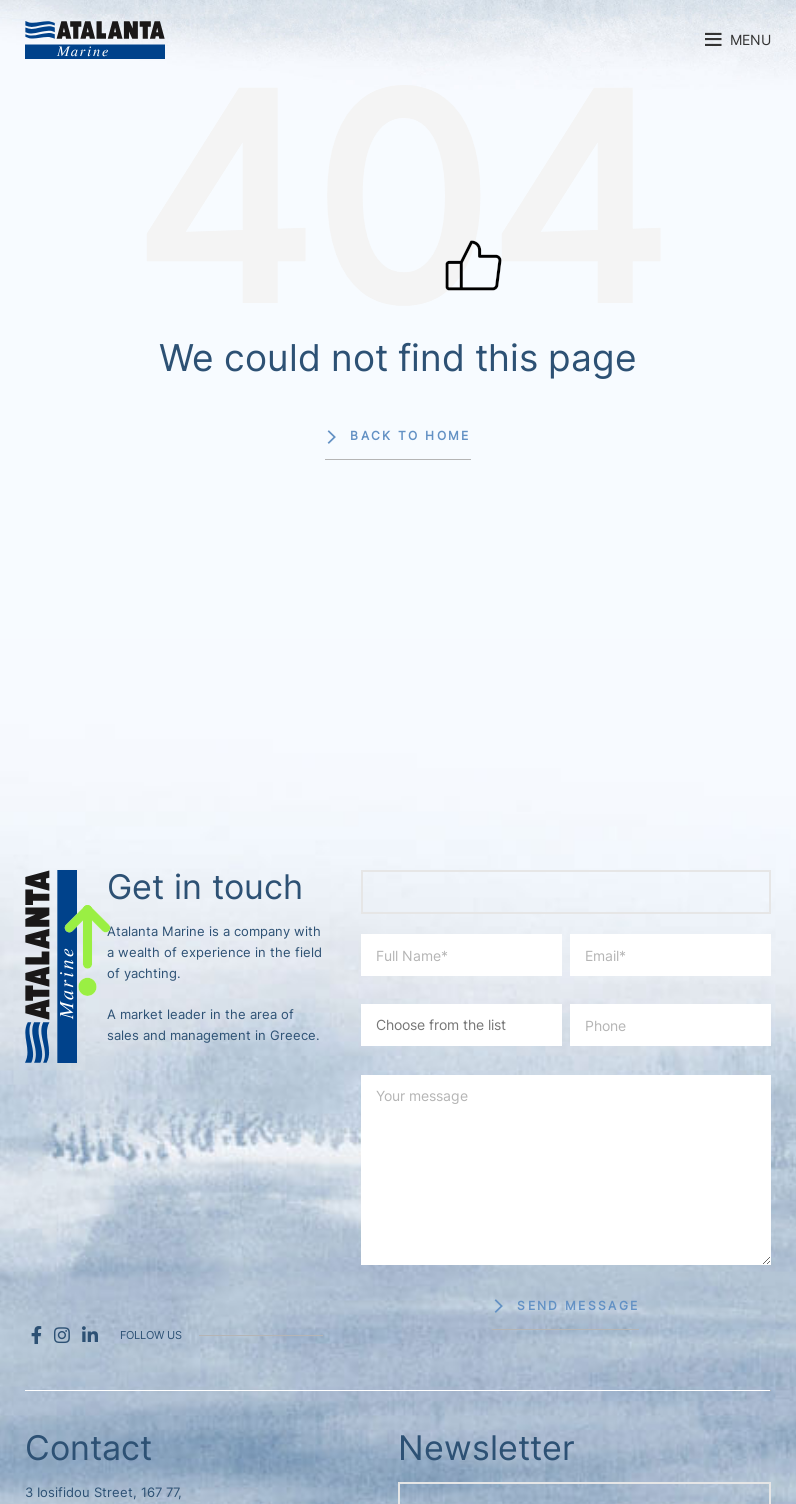 The image size is (796, 1504). I want to click on step out of current function in debugger, so click(87, 950).